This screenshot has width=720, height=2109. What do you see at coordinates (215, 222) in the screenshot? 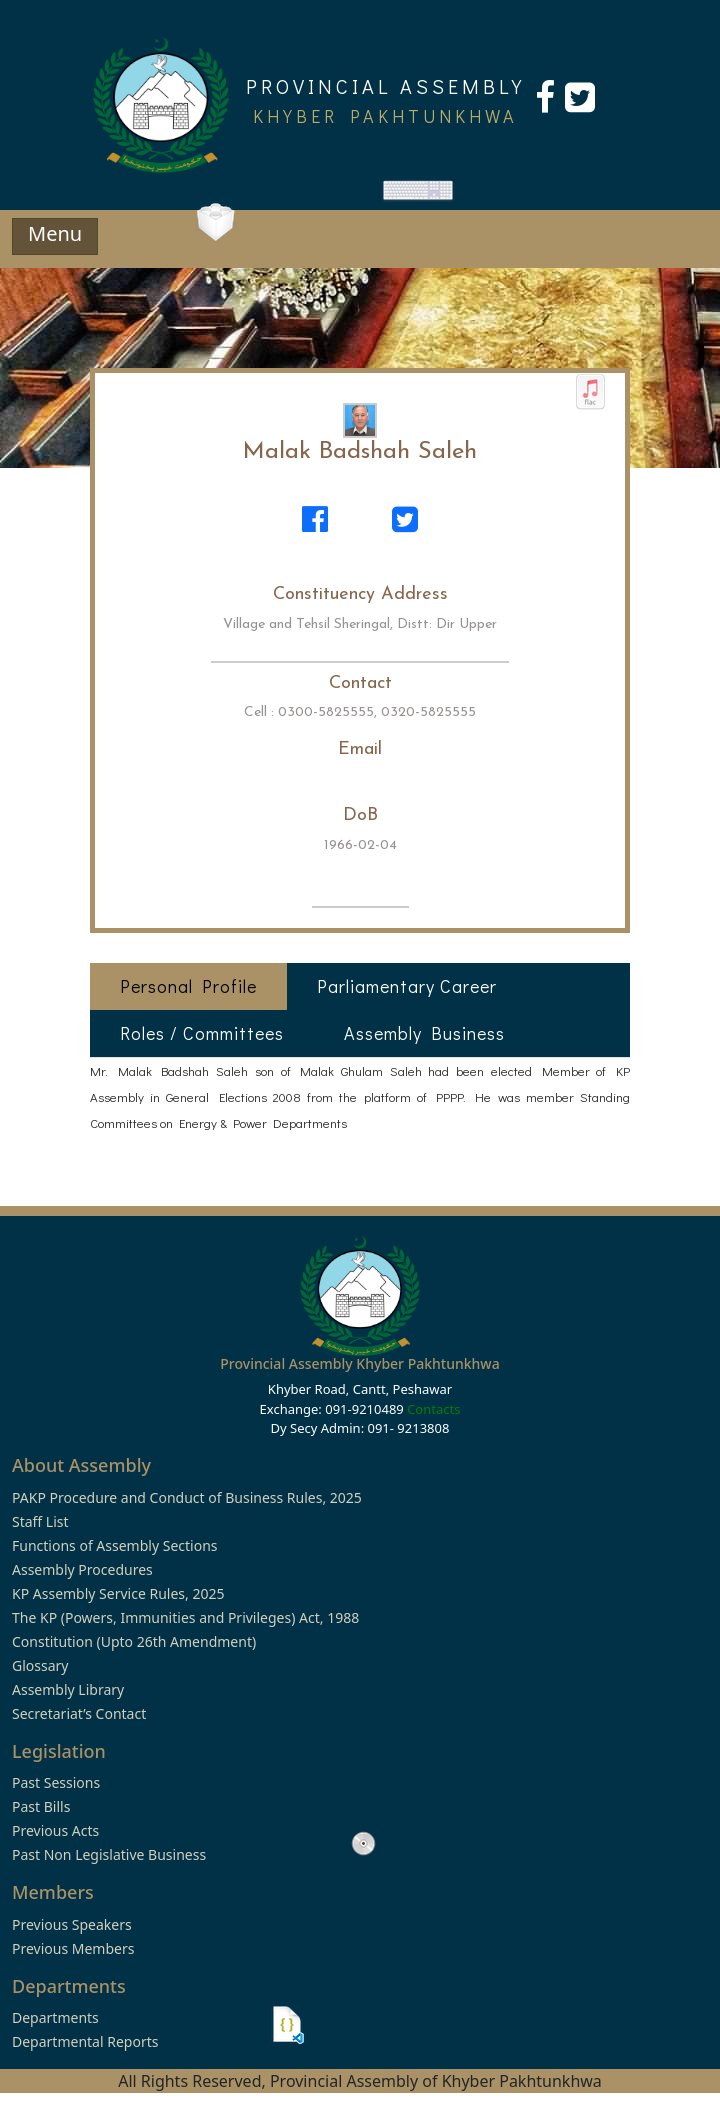
I see `kernel extension file for macOS system` at bounding box center [215, 222].